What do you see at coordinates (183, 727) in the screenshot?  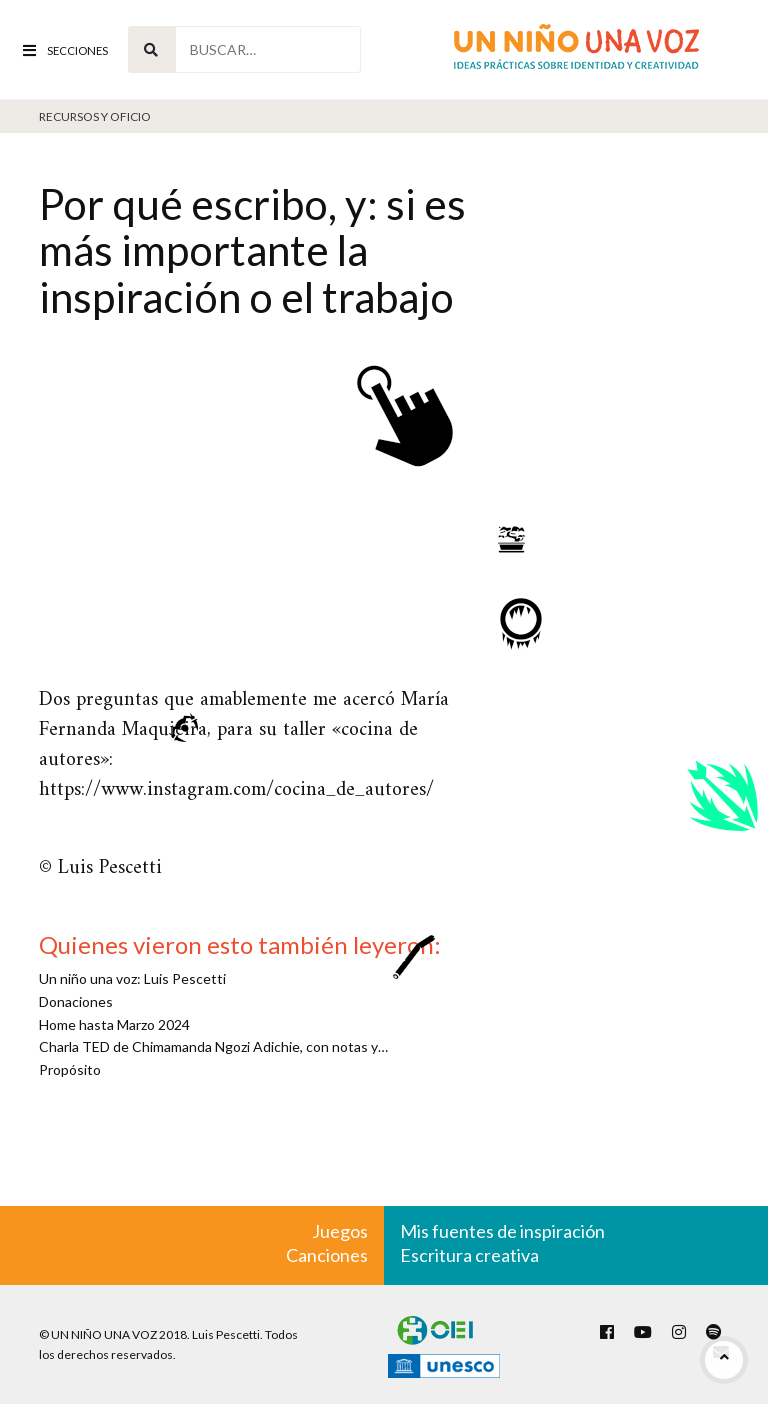 I see `select rogue character class` at bounding box center [183, 727].